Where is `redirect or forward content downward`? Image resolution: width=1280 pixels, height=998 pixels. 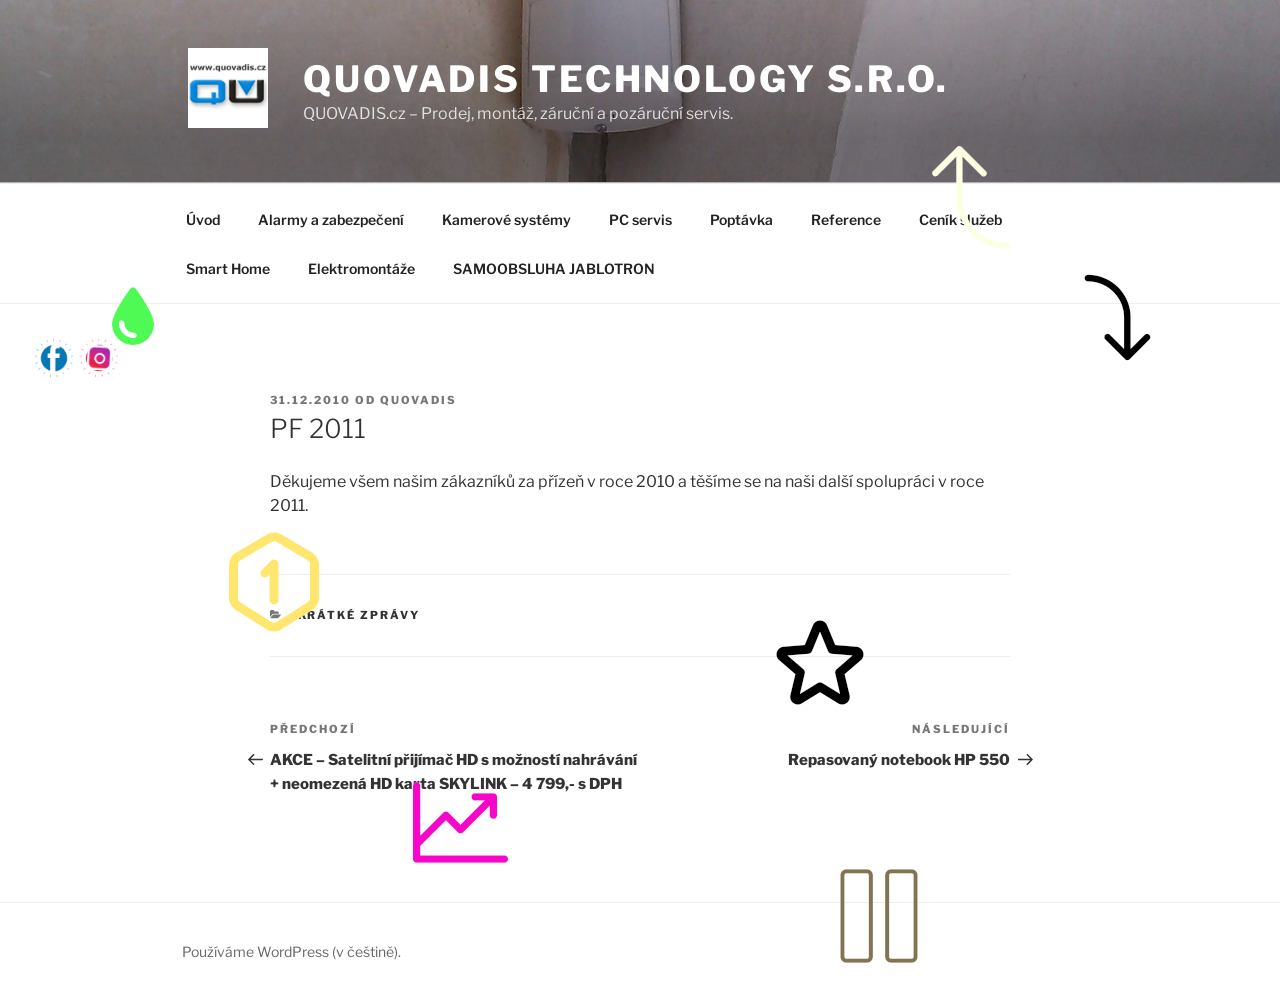 redirect or forward content downward is located at coordinates (1117, 317).